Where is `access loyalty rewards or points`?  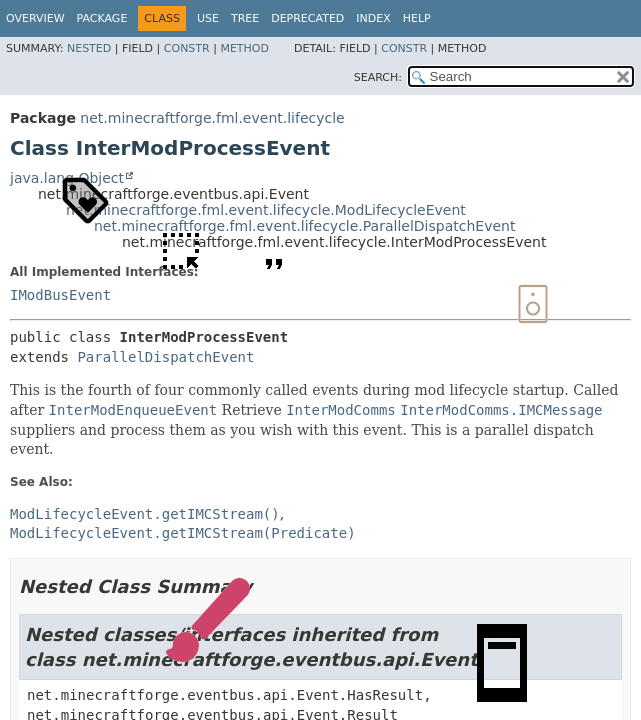
access loyalty rewards or points is located at coordinates (85, 200).